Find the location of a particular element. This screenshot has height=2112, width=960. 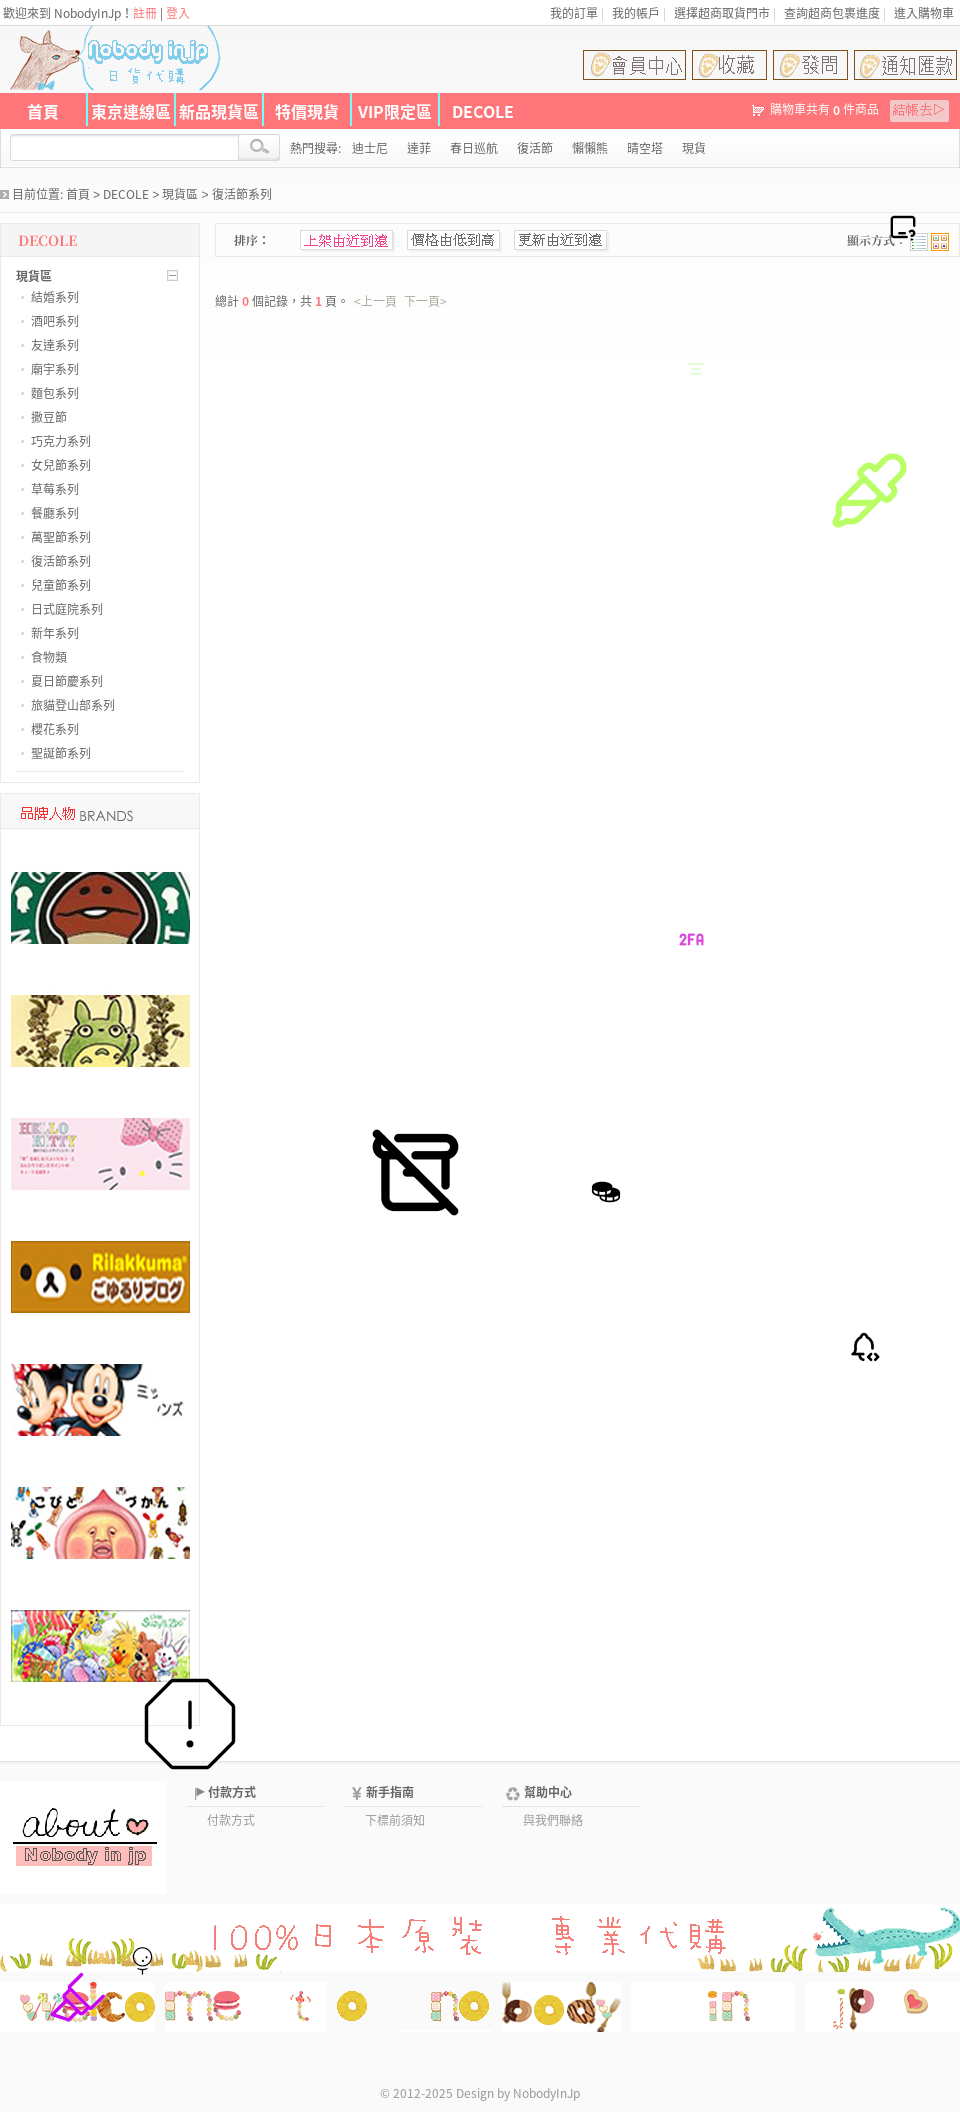

enable two-factor authentication is located at coordinates (691, 939).